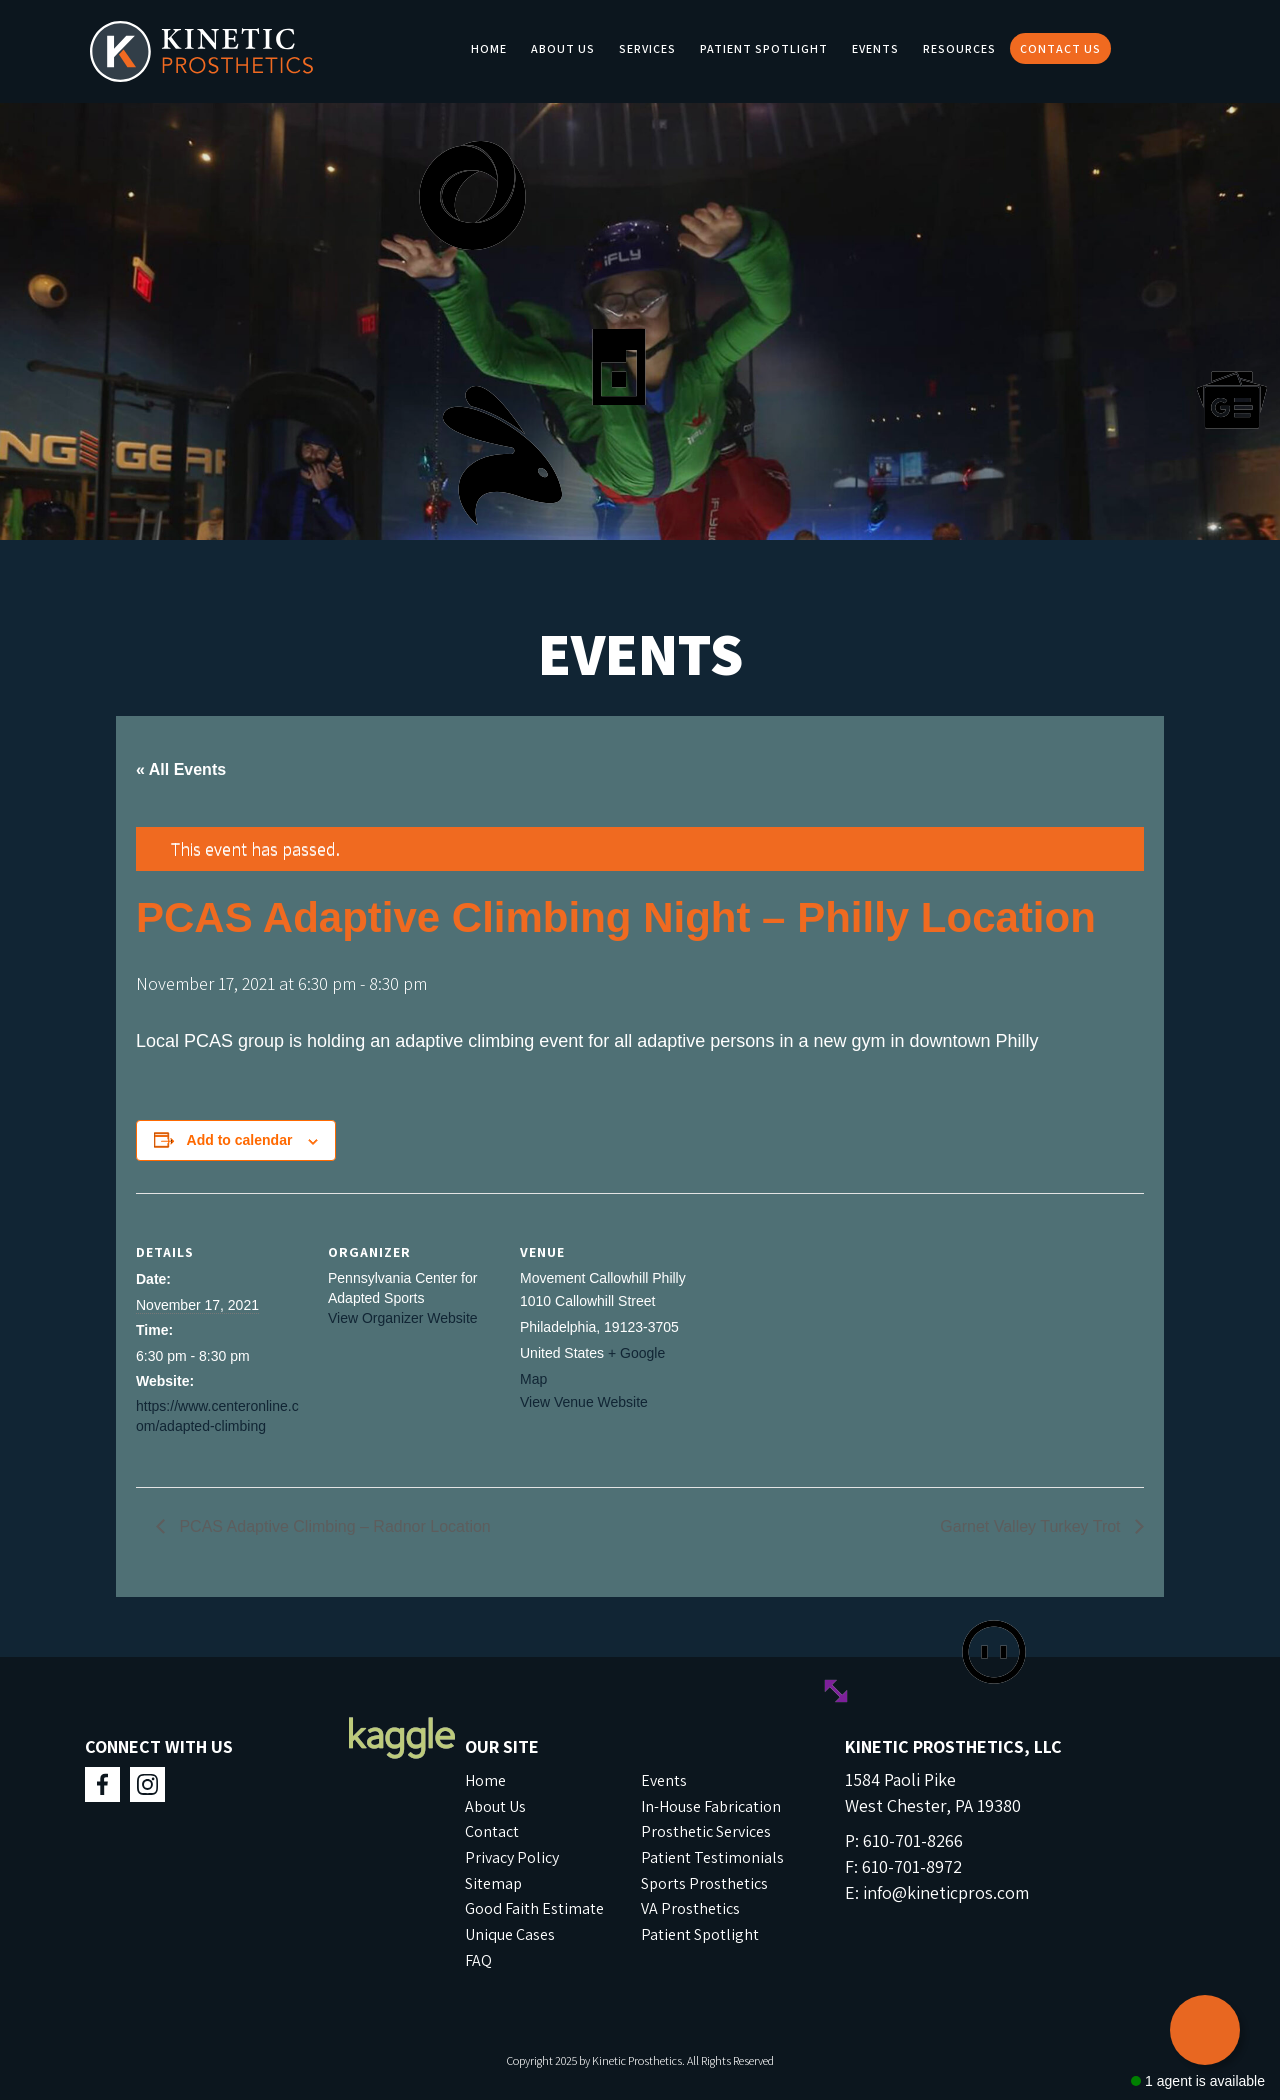 This screenshot has width=1280, height=2100. I want to click on keploy brand logo, so click(502, 455).